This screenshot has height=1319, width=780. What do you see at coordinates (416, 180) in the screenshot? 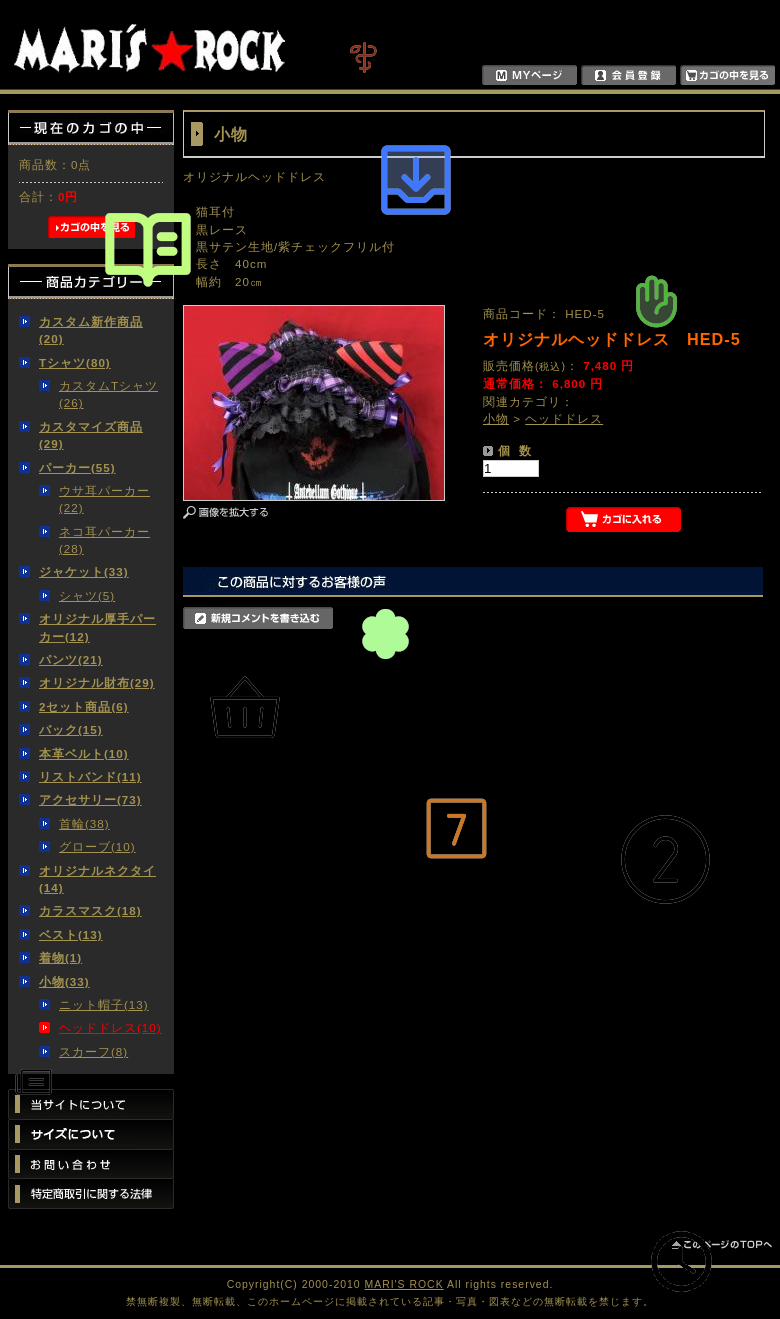
I see `download file to inbox or tray` at bounding box center [416, 180].